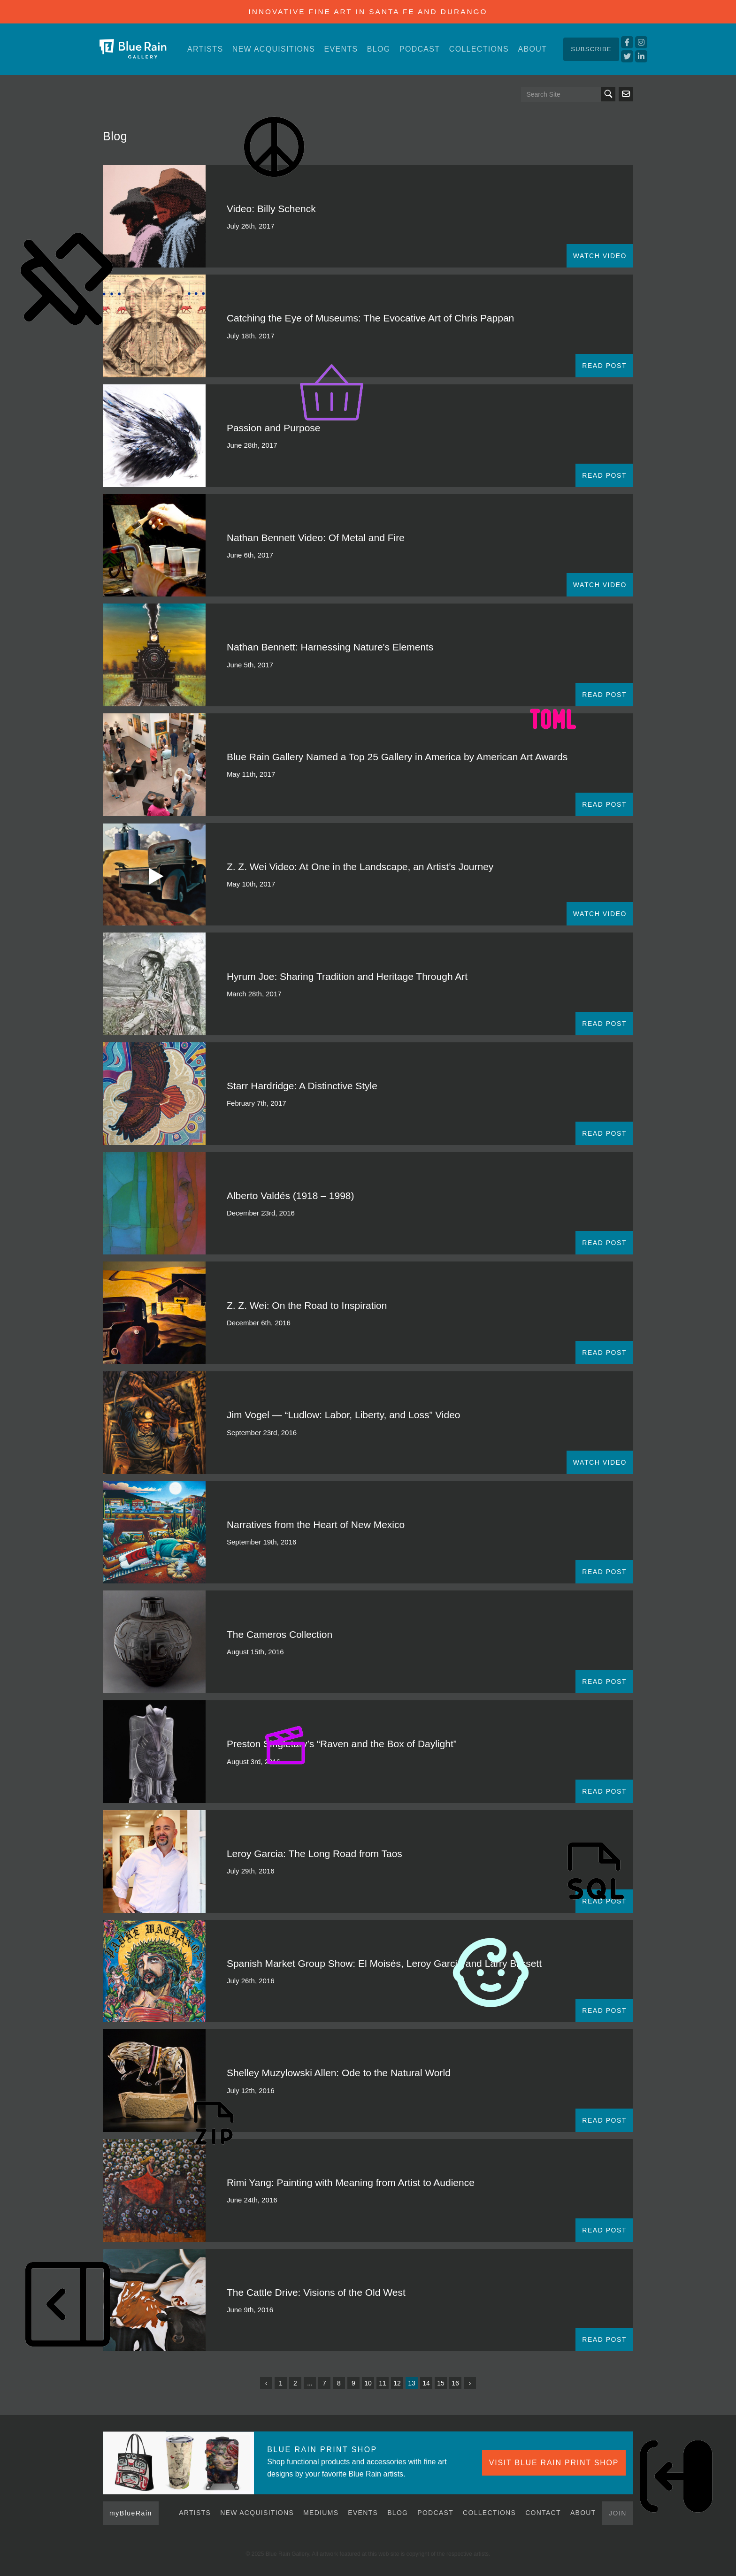  I want to click on indicates a TOML configuration file, so click(553, 719).